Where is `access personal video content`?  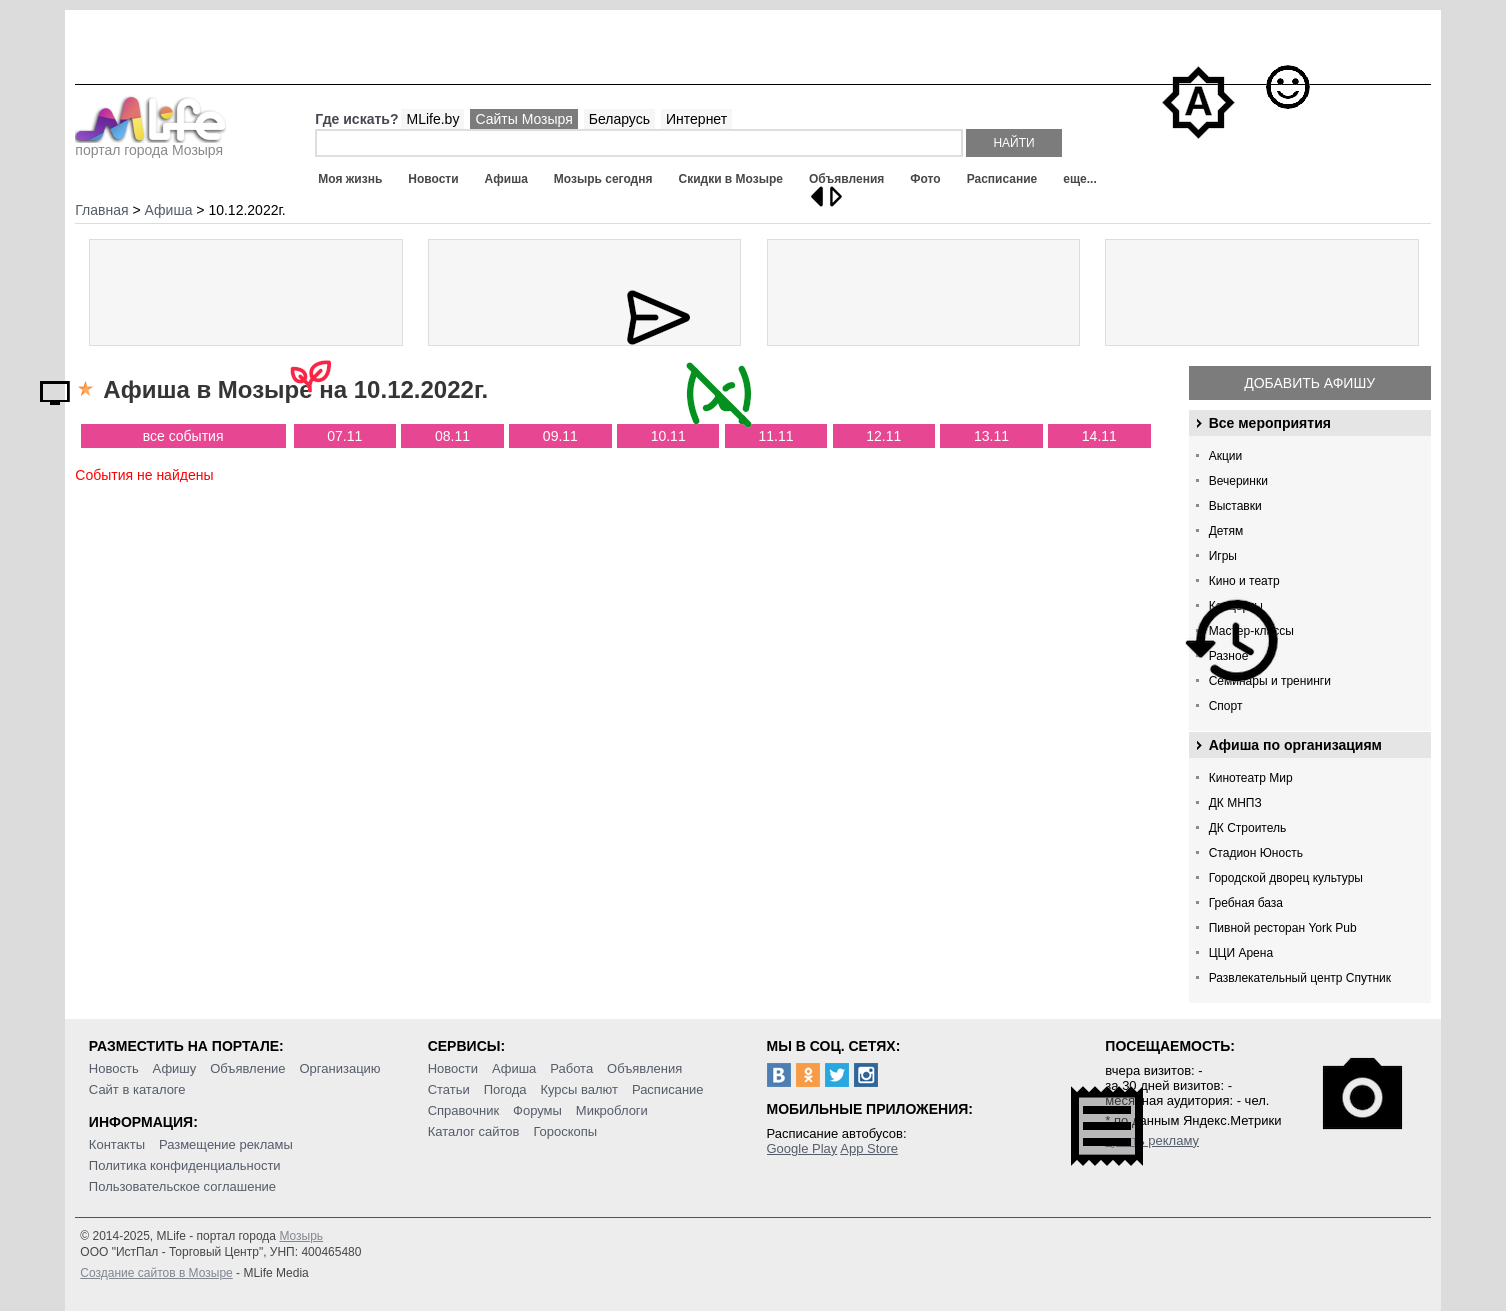 access personal video content is located at coordinates (55, 393).